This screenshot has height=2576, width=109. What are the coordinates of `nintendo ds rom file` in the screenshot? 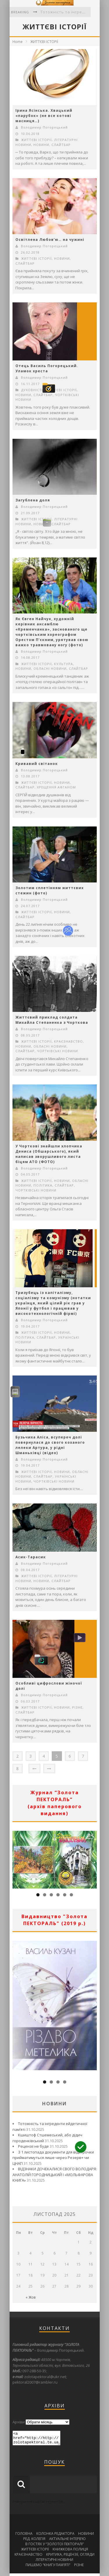 It's located at (15, 1392).